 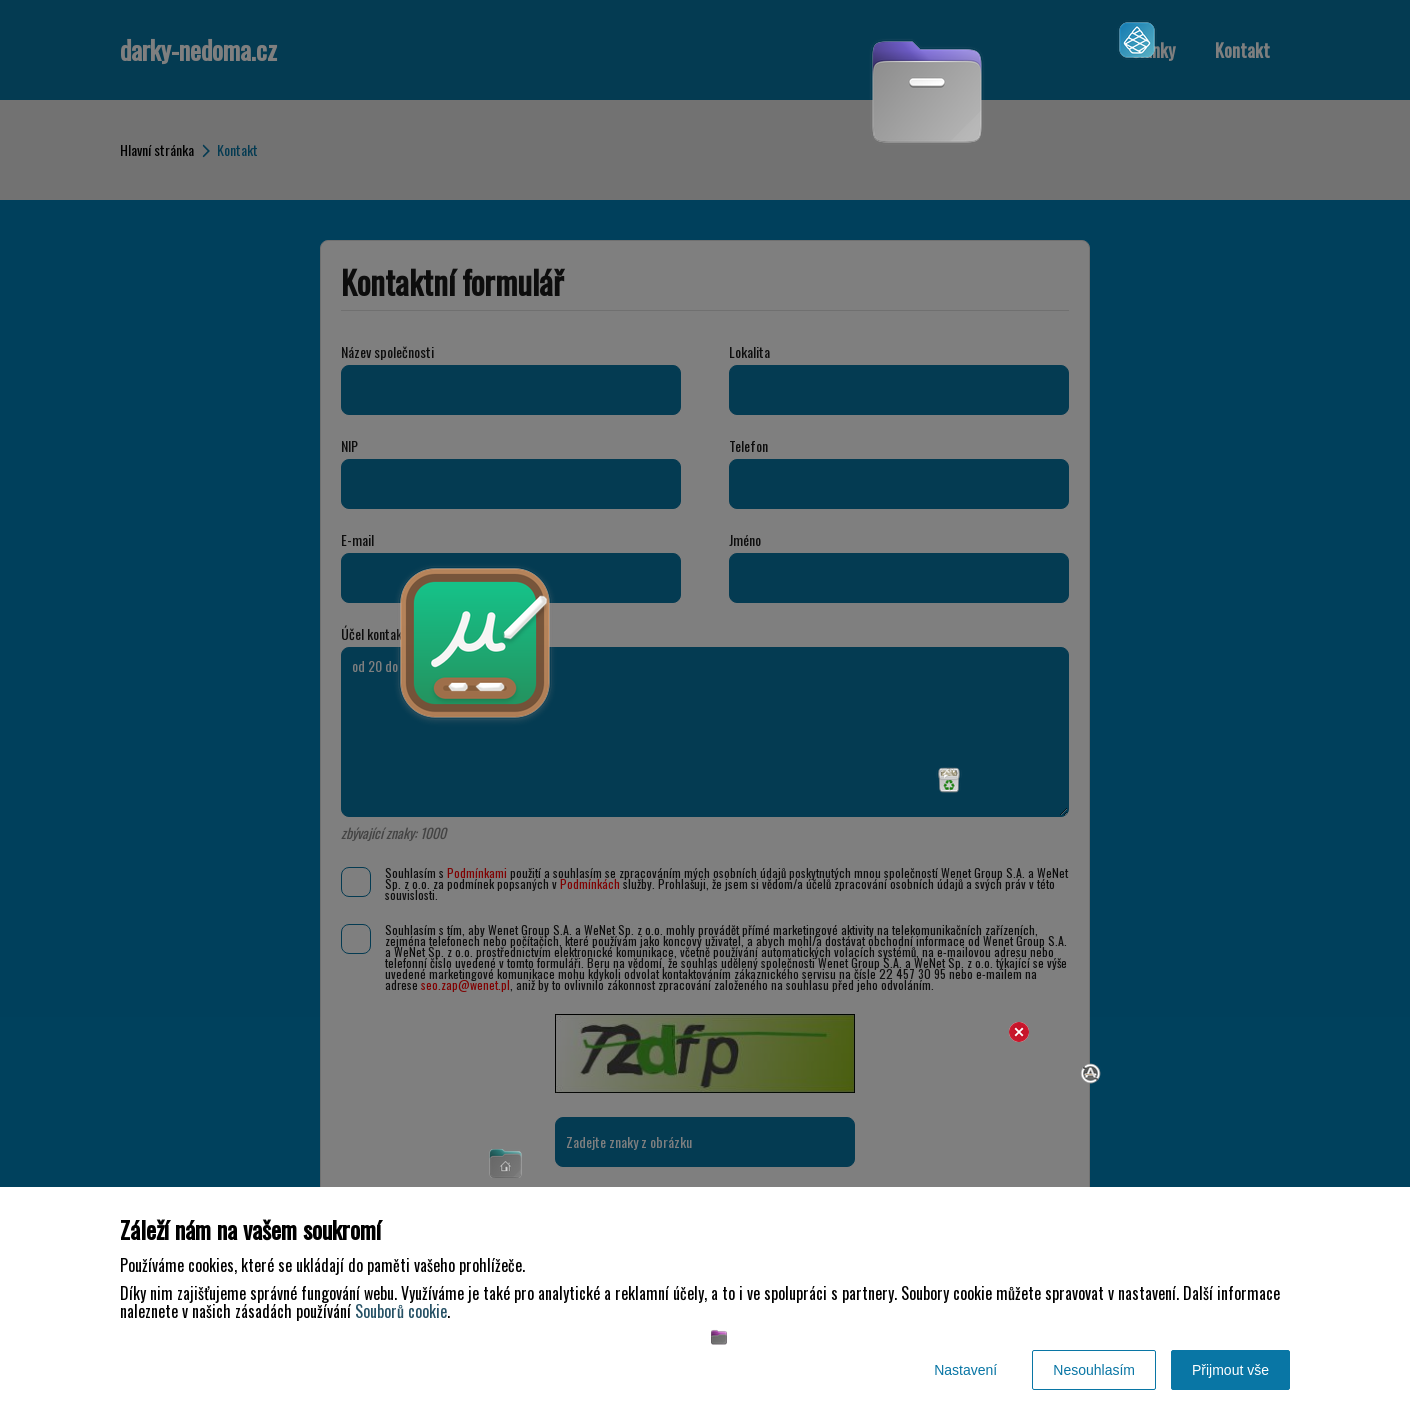 What do you see at coordinates (927, 92) in the screenshot?
I see `open the nautilus file manager` at bounding box center [927, 92].